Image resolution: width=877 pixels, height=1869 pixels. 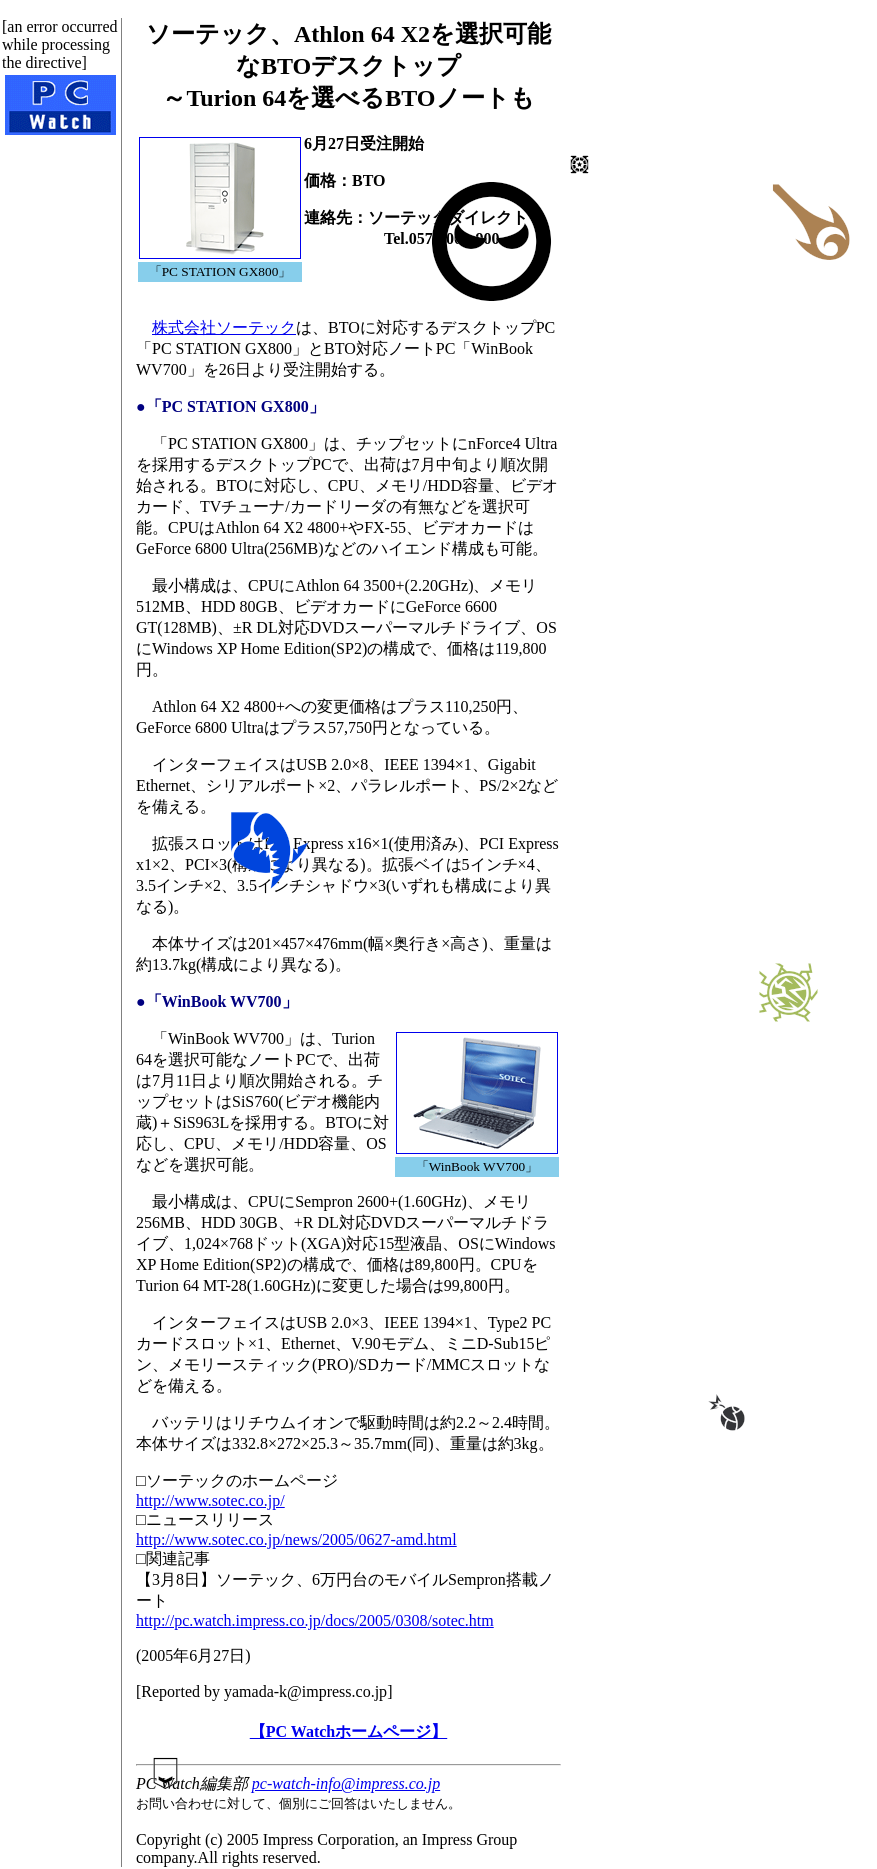 I want to click on cast a fire spell or ability, so click(x=812, y=222).